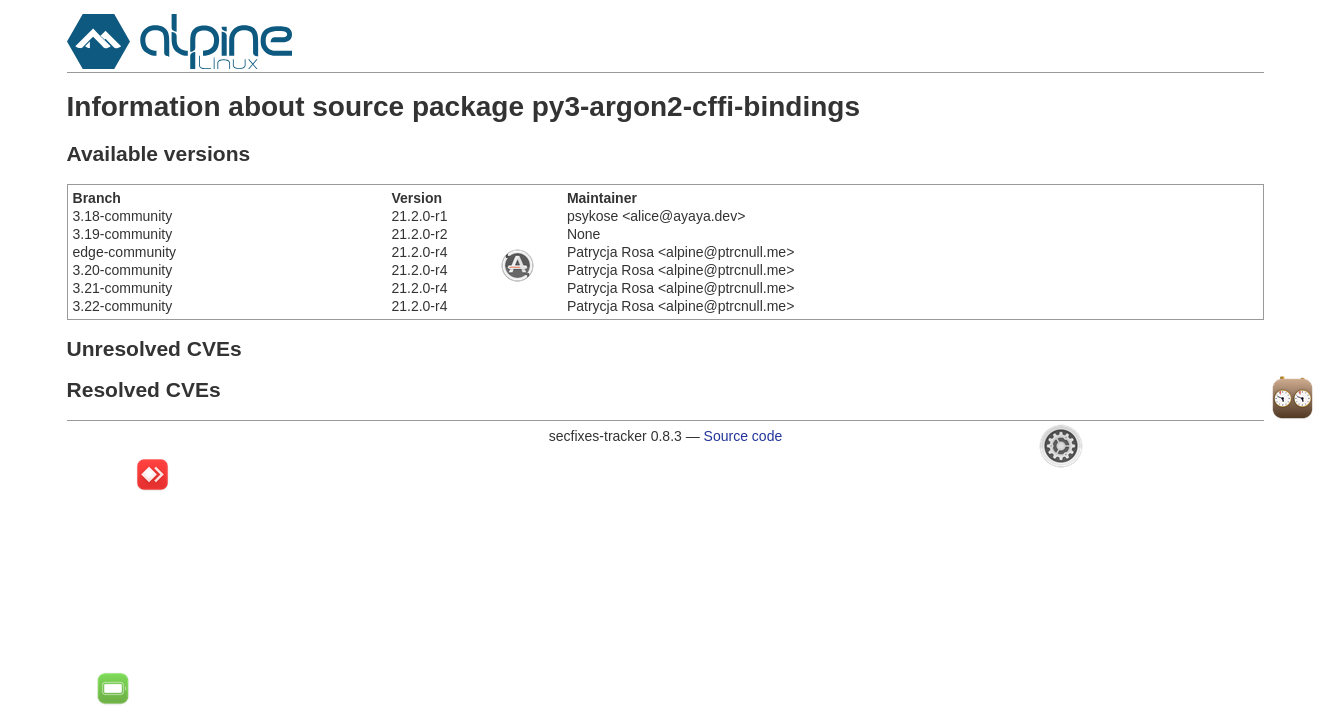 Image resolution: width=1331 pixels, height=720 pixels. What do you see at coordinates (1061, 446) in the screenshot?
I see `open system settings` at bounding box center [1061, 446].